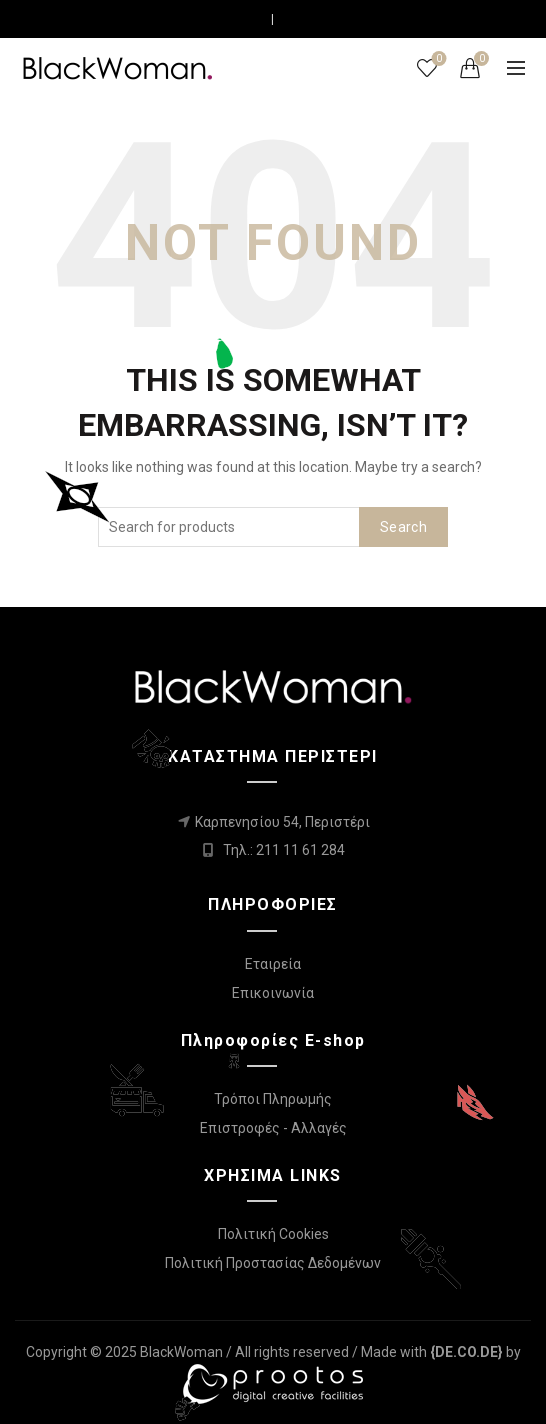  I want to click on mark as favorite, so click(77, 496).